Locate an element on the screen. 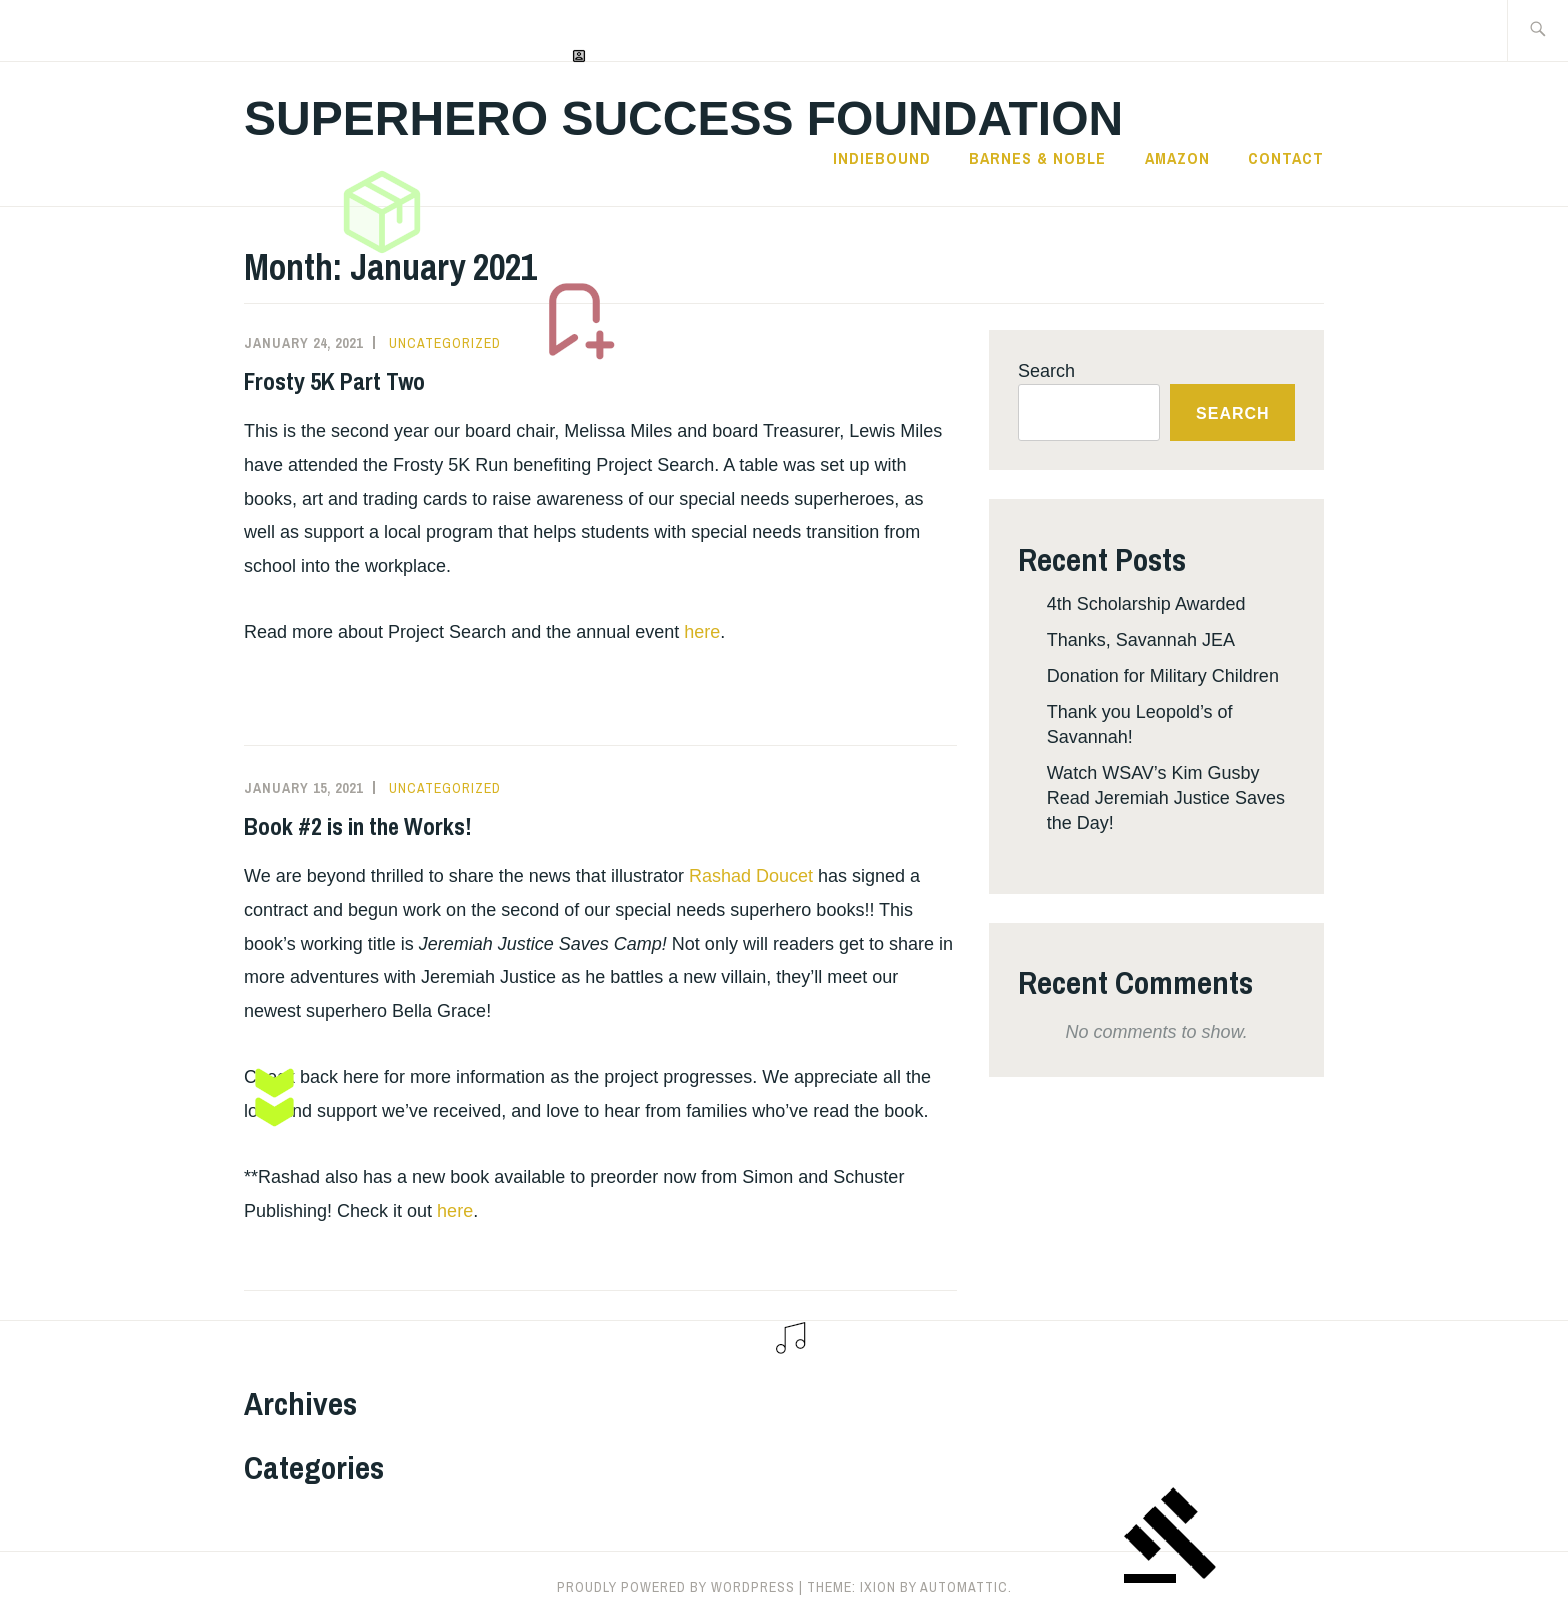  view your earned badges or achievements is located at coordinates (274, 1097).